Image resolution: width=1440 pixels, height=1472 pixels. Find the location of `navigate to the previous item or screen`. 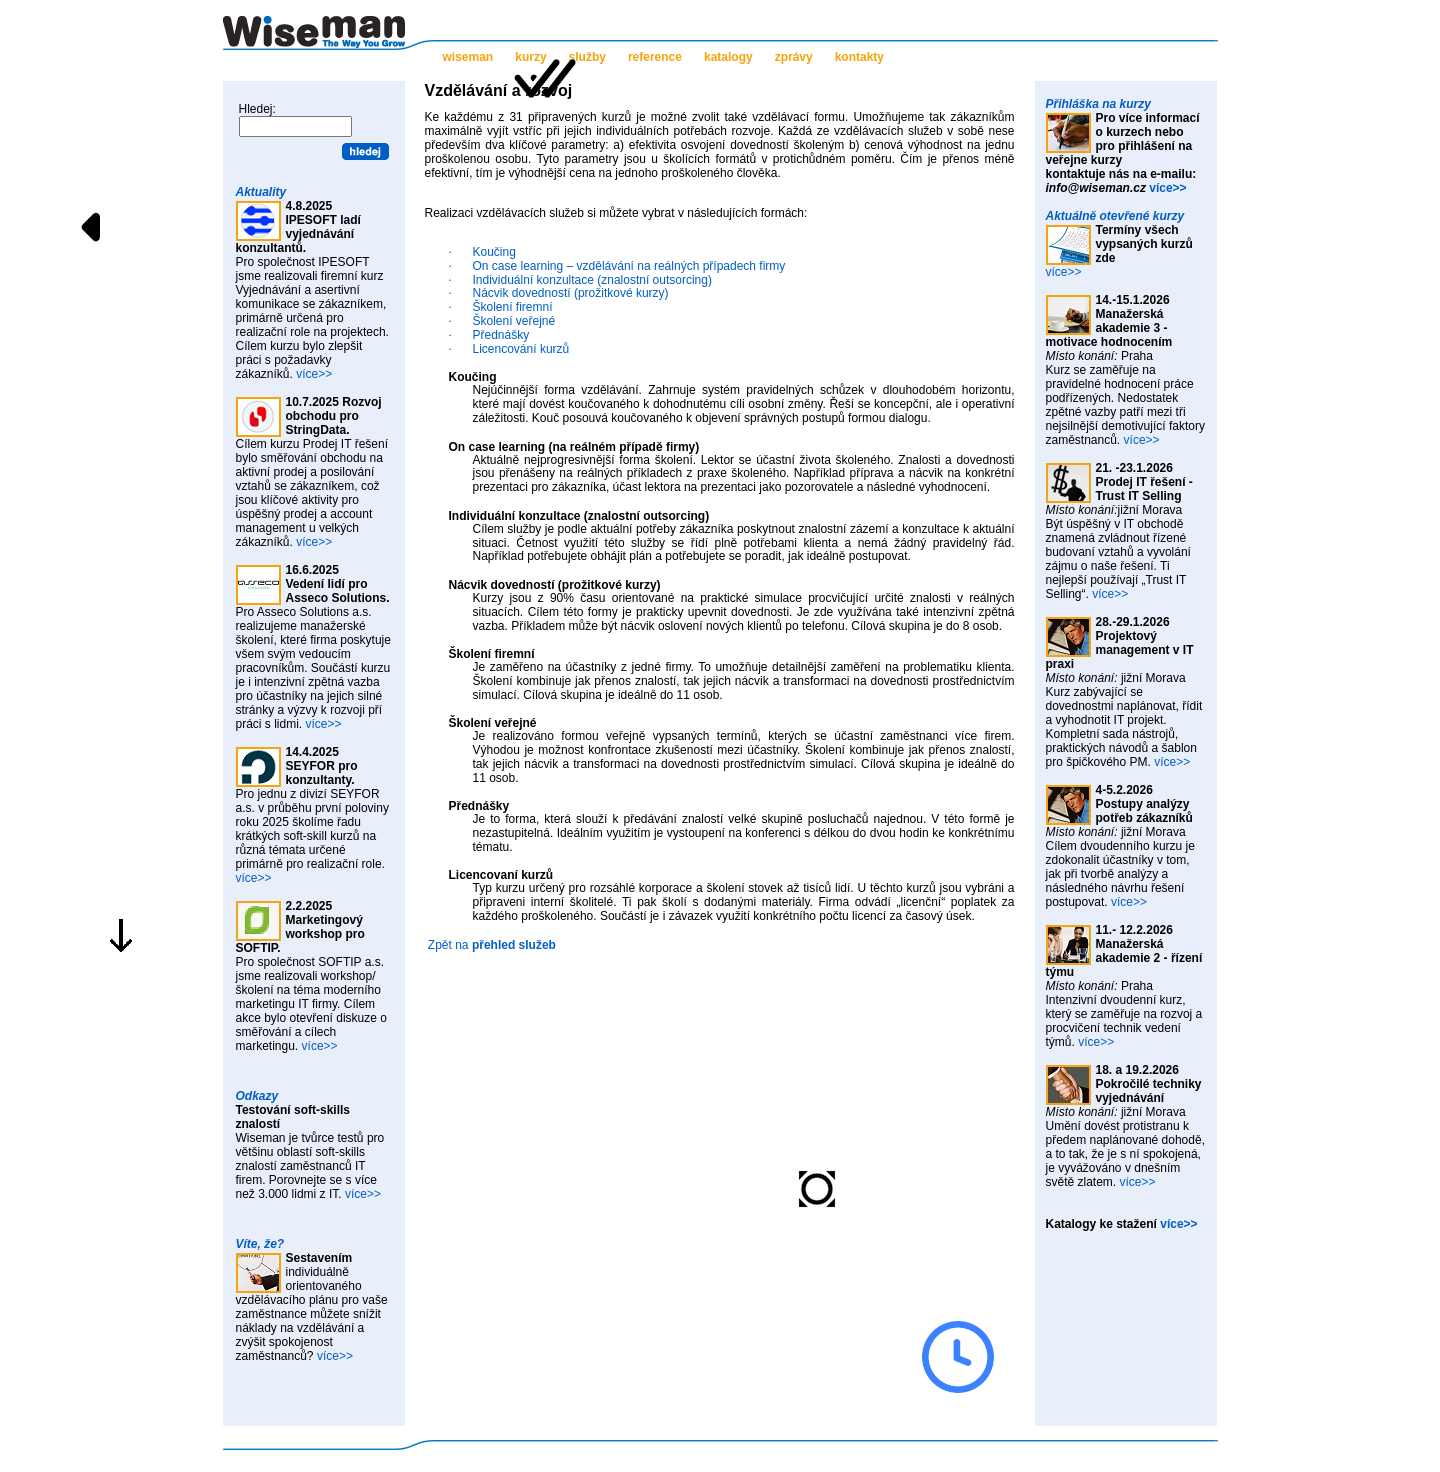

navigate to the previous item or screen is located at coordinates (92, 227).